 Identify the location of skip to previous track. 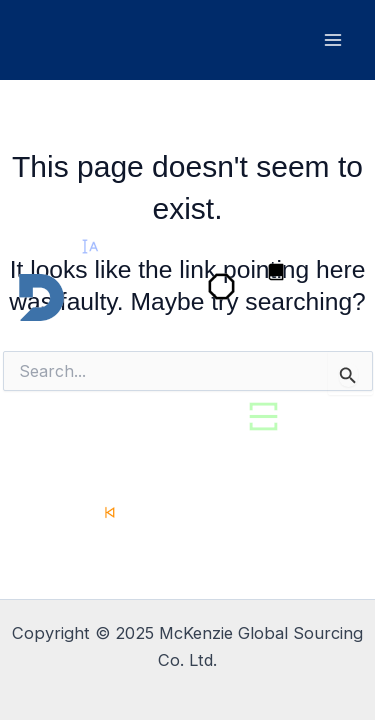
(109, 512).